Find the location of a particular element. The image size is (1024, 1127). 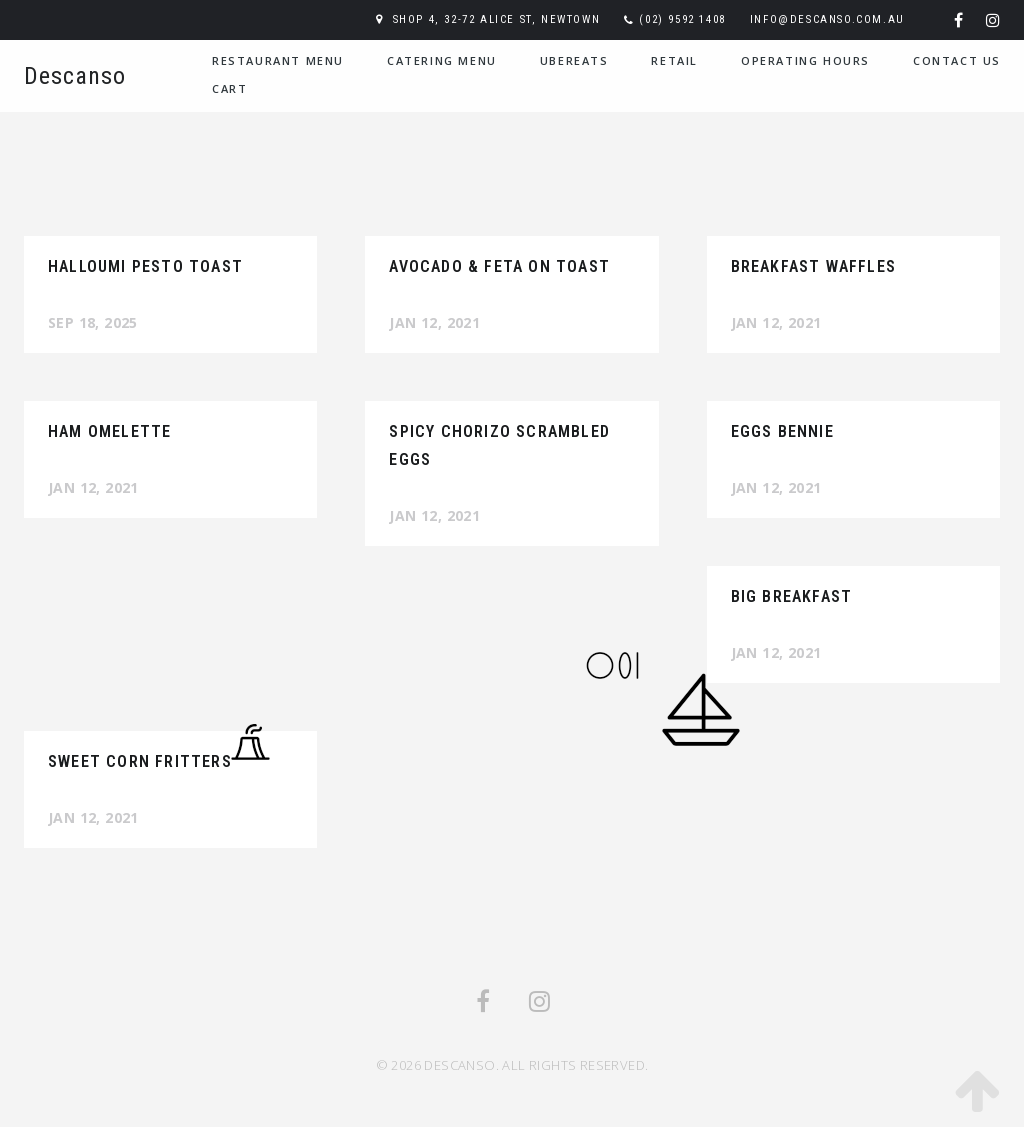

indicates nuclear power or energy facility is located at coordinates (250, 744).